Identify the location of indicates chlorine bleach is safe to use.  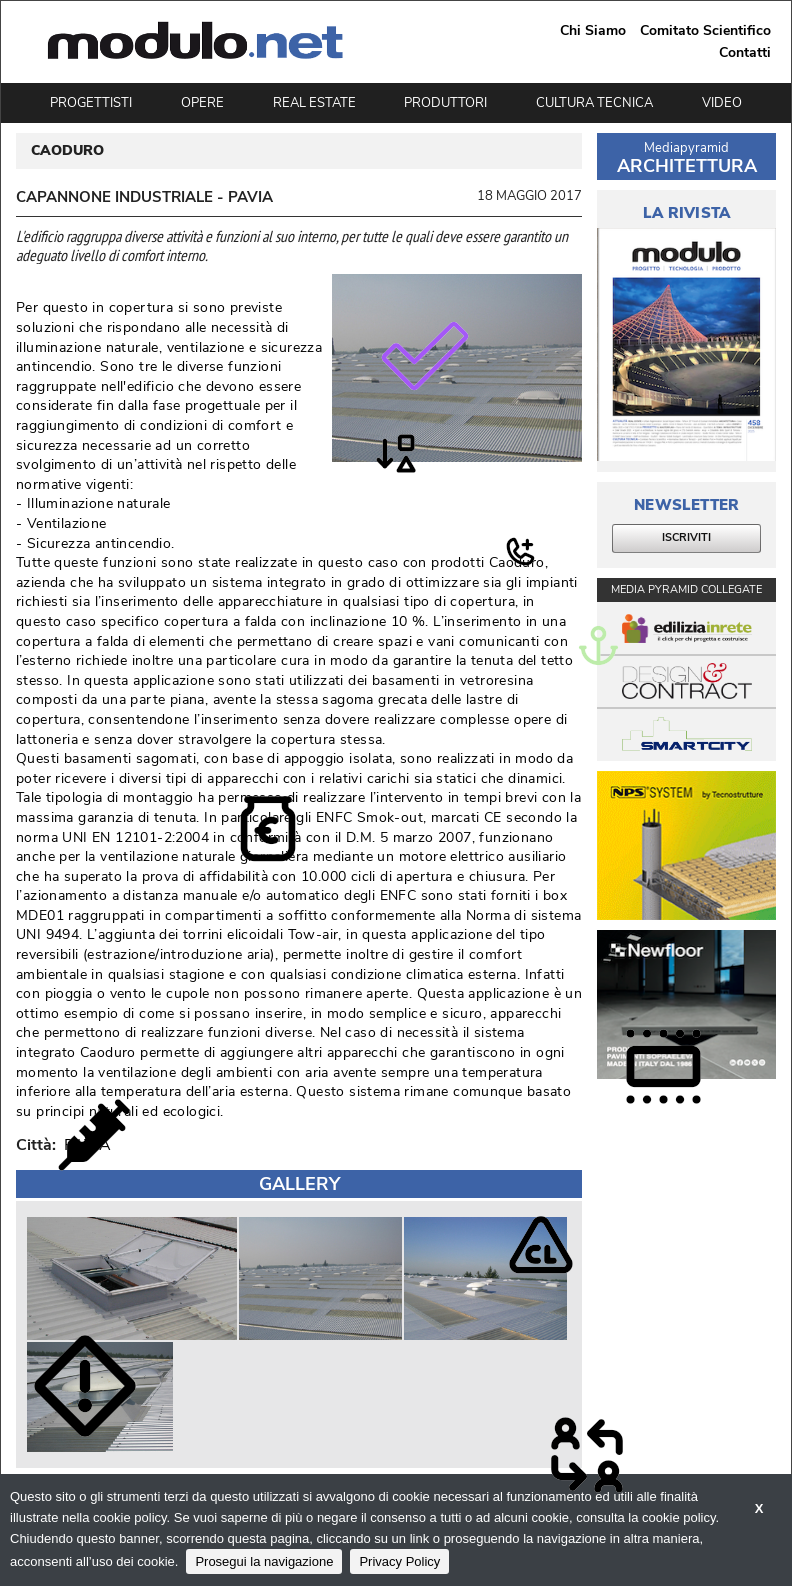
(541, 1248).